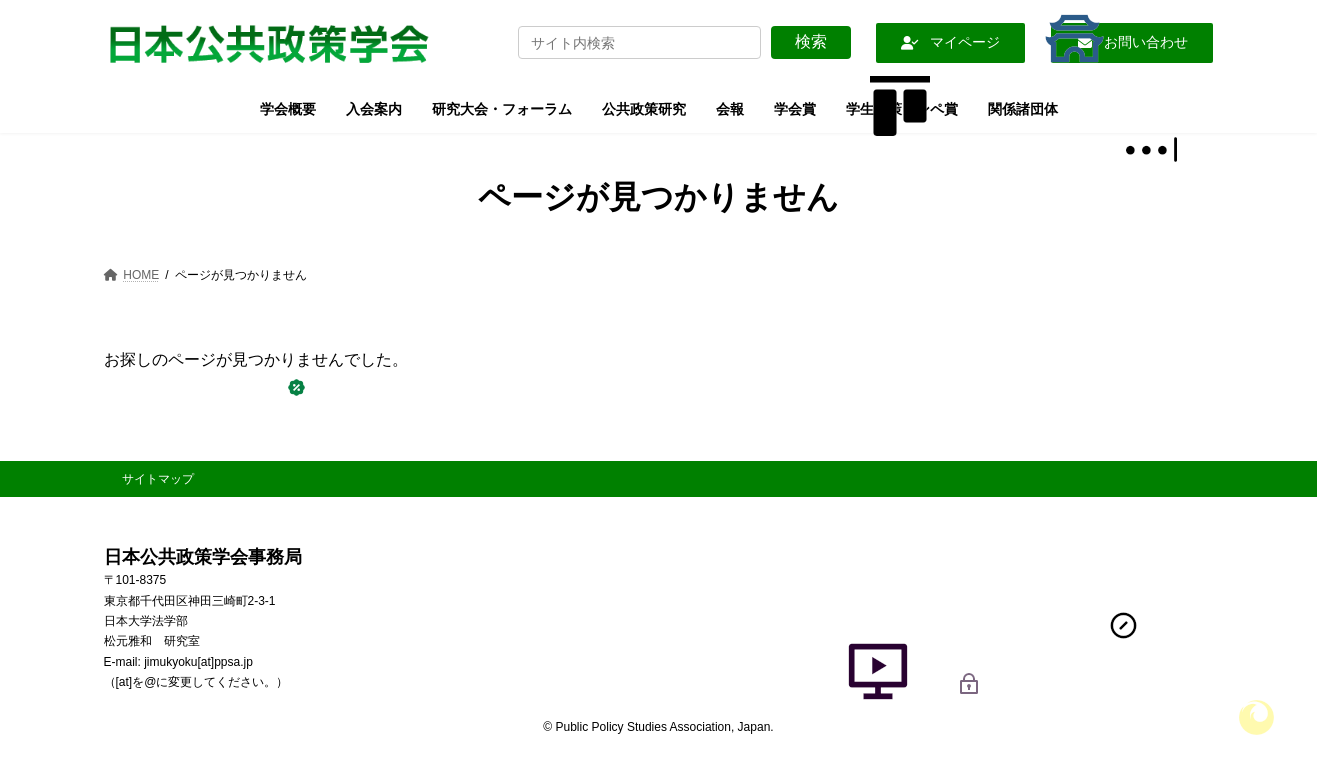 The image size is (1317, 761). I want to click on start a slideshow presentation, so click(878, 670).